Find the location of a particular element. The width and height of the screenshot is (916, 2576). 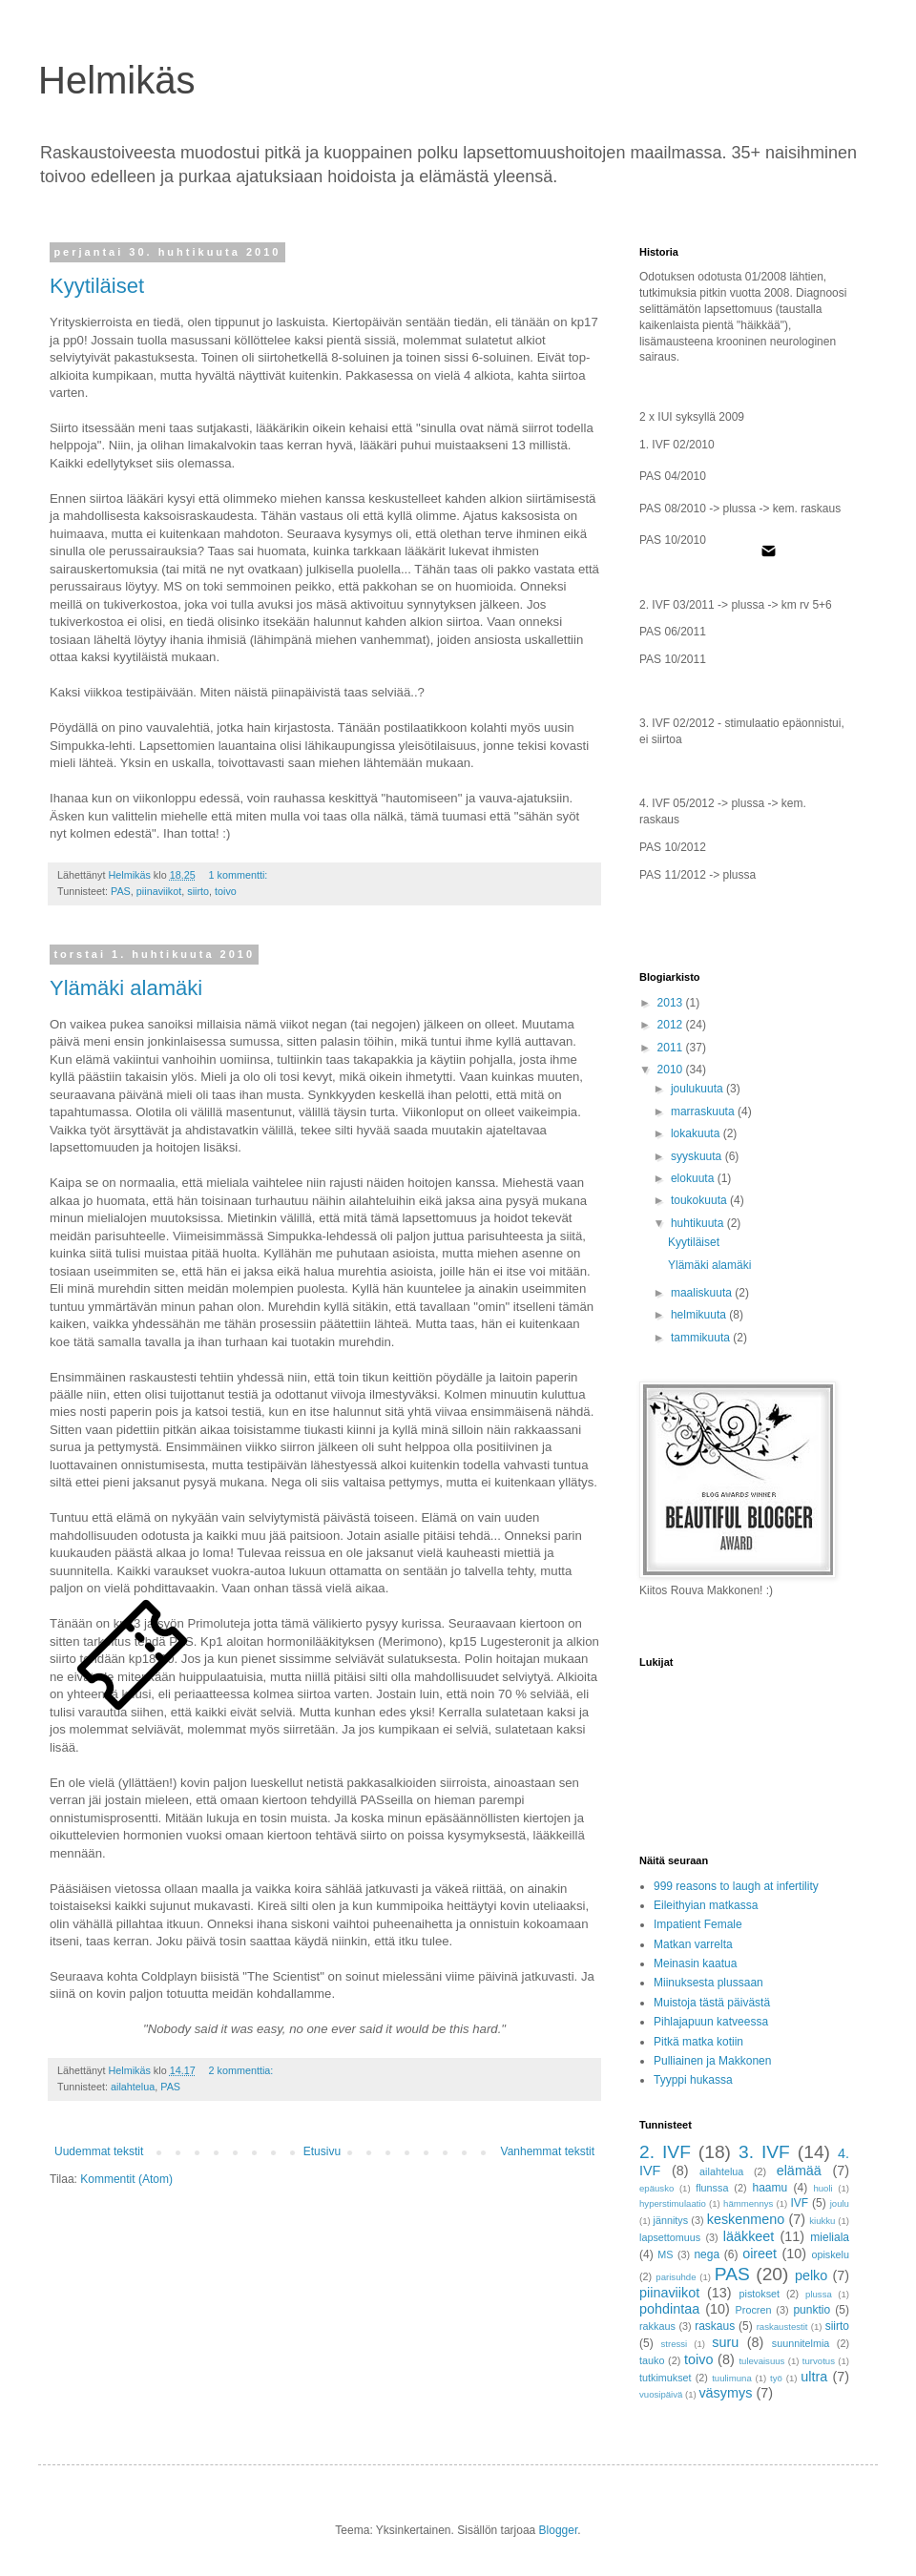

view your tickets or passes is located at coordinates (132, 1654).